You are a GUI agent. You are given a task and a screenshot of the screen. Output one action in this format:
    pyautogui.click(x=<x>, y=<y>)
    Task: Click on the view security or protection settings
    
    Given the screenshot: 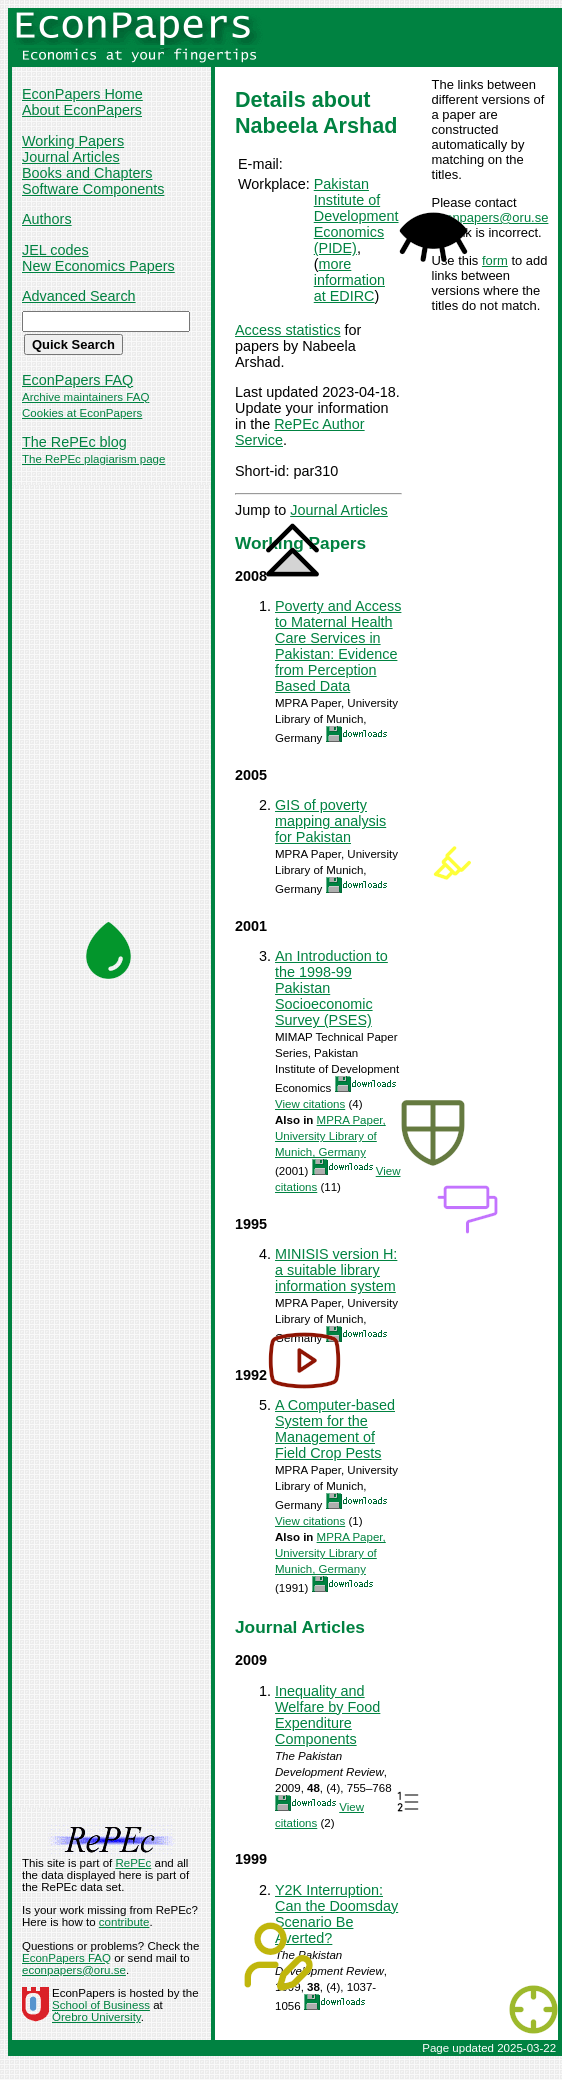 What is the action you would take?
    pyautogui.click(x=433, y=1129)
    